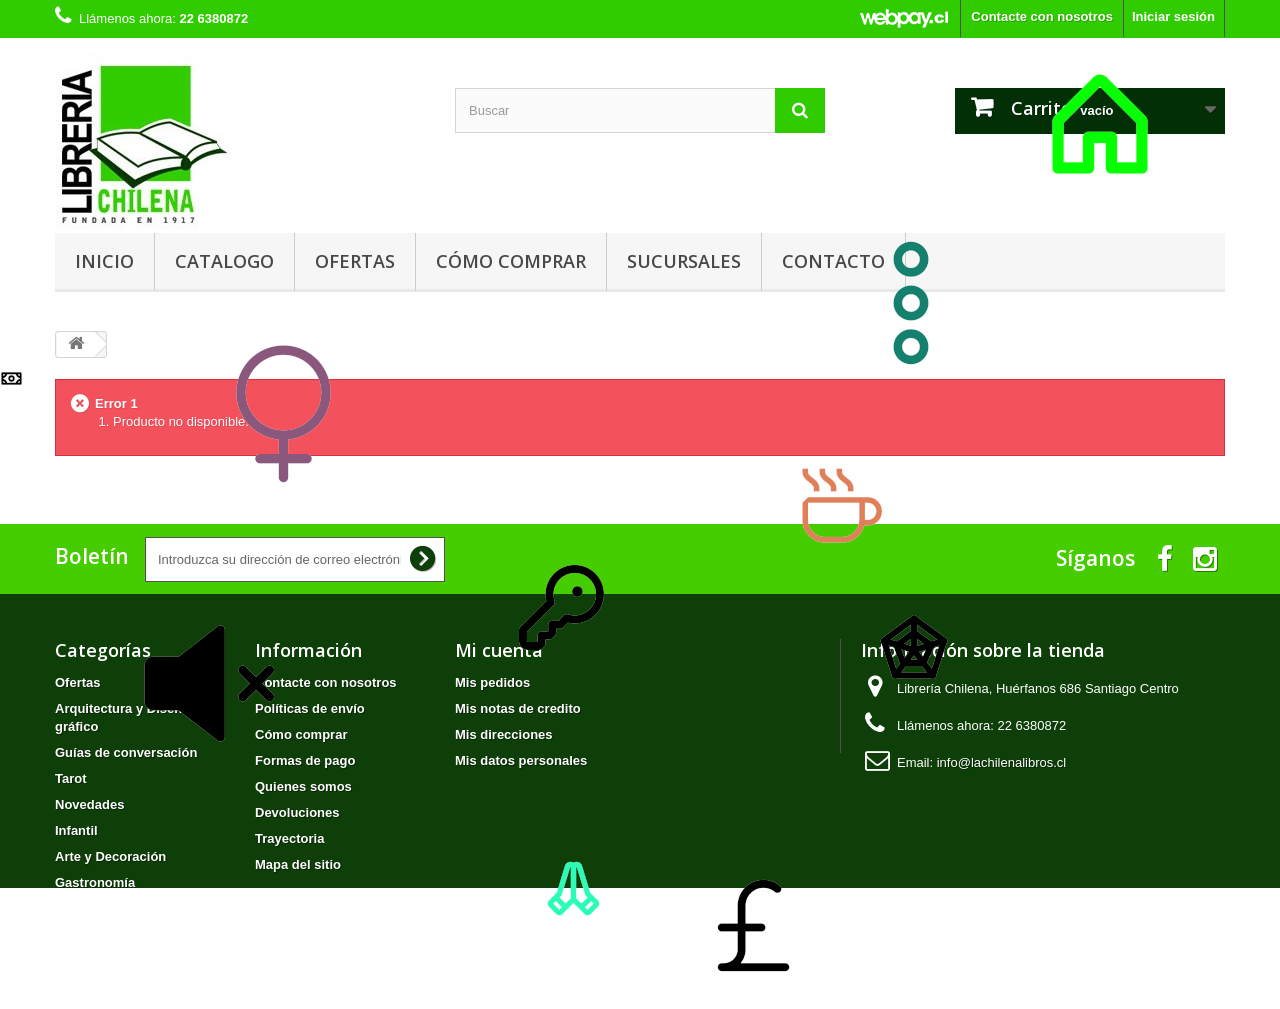 Image resolution: width=1280 pixels, height=1009 pixels. I want to click on indicates british pound sterling currency, so click(757, 927).